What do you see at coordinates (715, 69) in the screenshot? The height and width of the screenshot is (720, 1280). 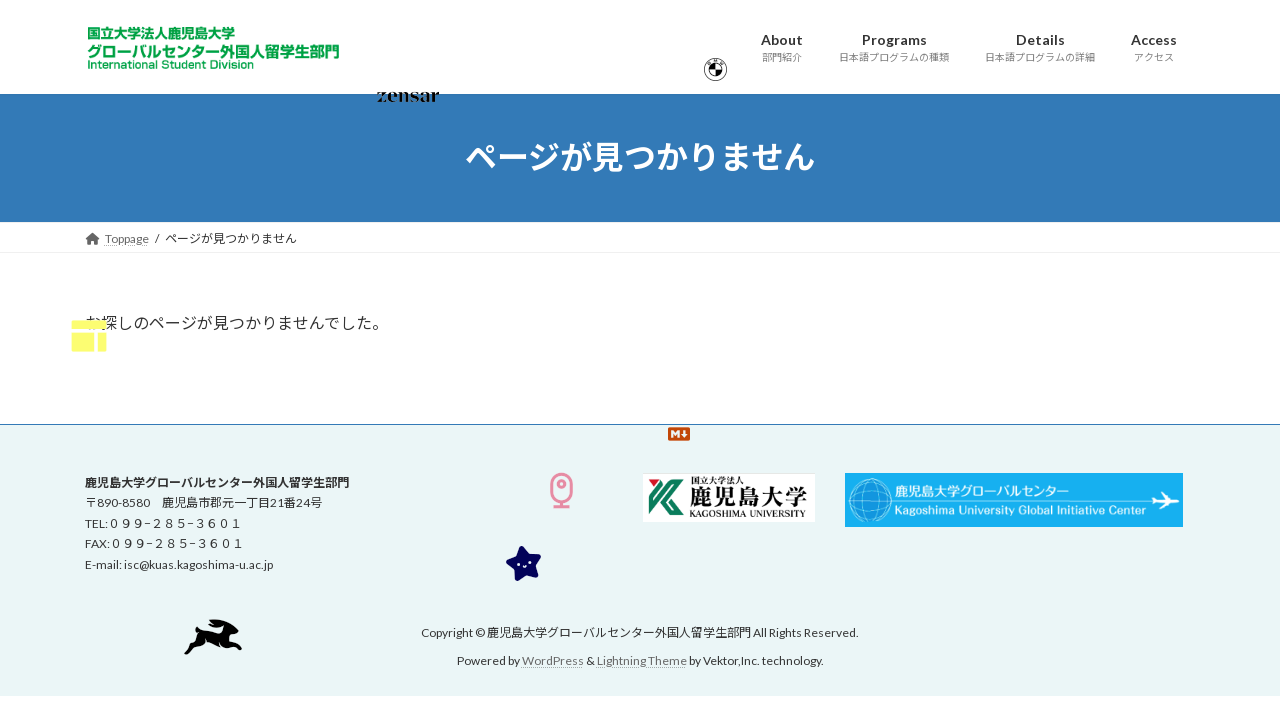 I see `BMW brand logo` at bounding box center [715, 69].